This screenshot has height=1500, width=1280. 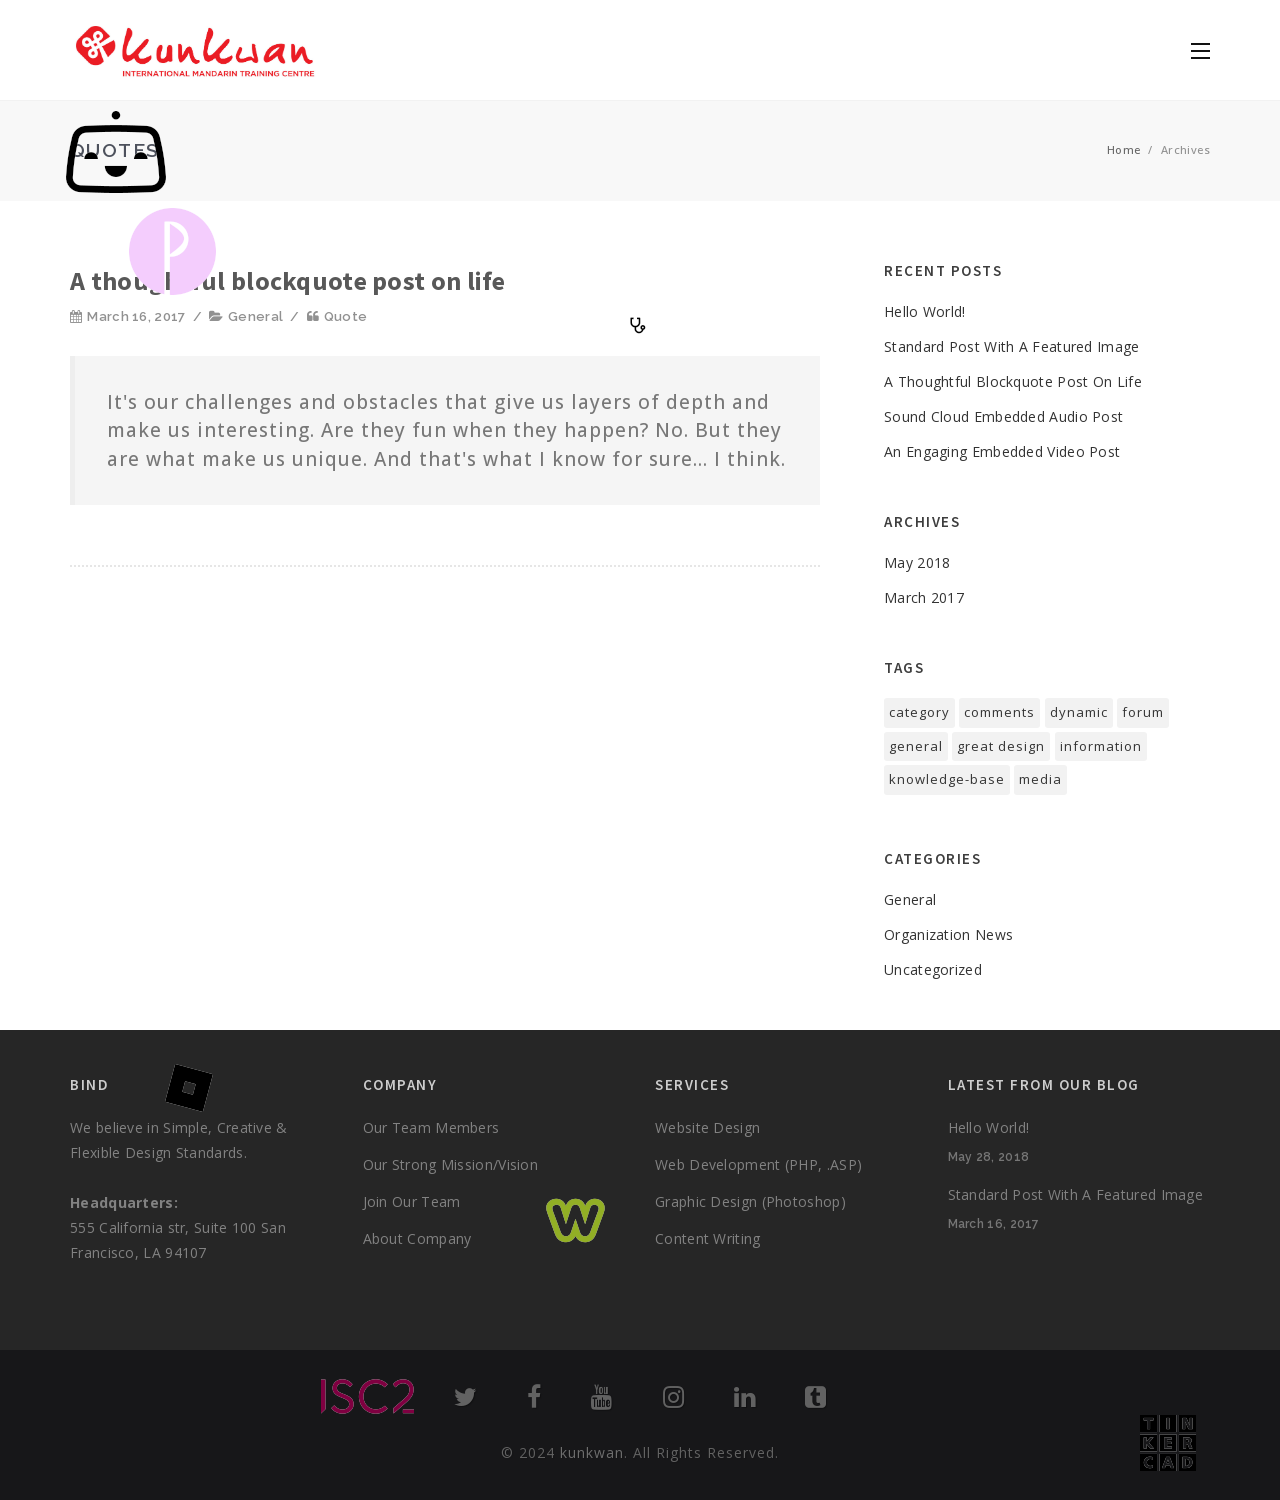 I want to click on link to Bitrise CI/CD platform, so click(x=116, y=152).